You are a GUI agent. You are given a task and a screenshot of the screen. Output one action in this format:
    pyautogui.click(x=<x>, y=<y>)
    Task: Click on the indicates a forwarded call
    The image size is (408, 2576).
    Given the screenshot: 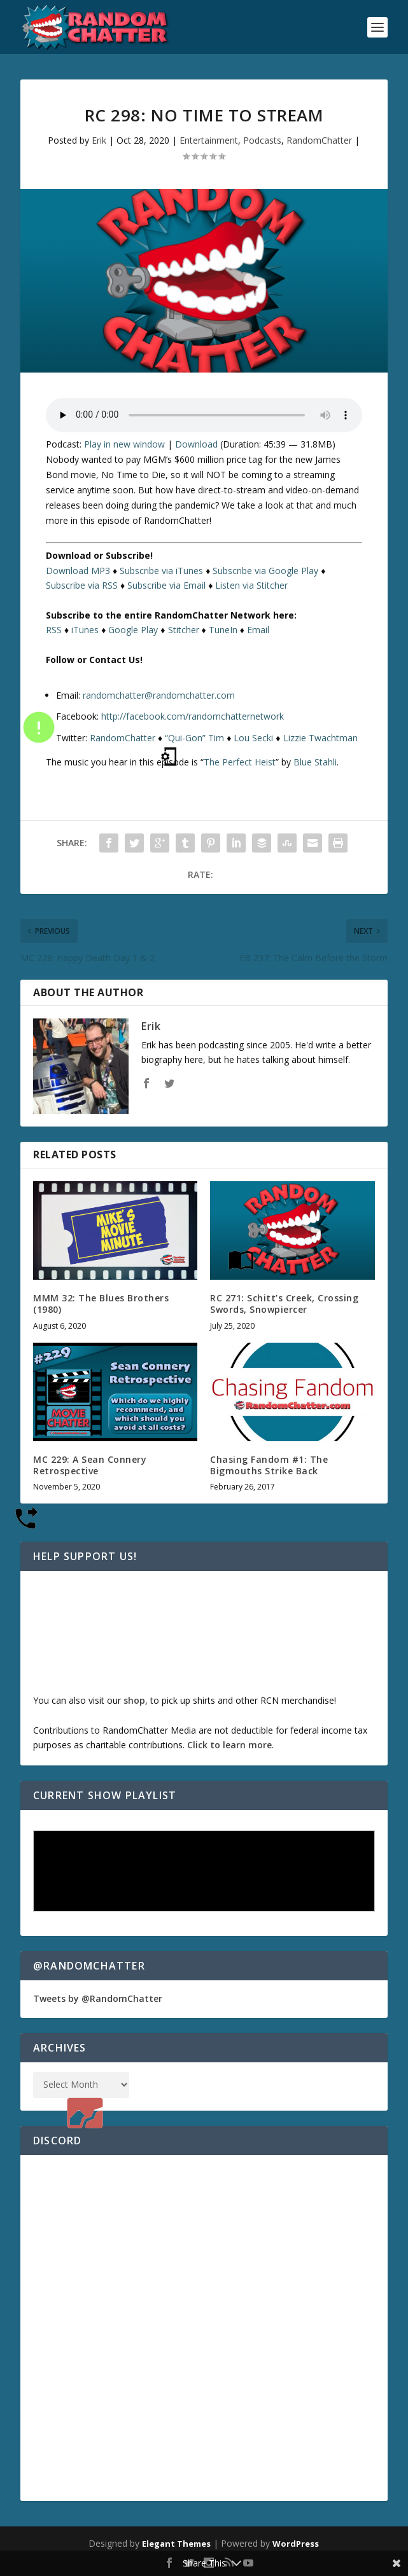 What is the action you would take?
    pyautogui.click(x=25, y=1519)
    